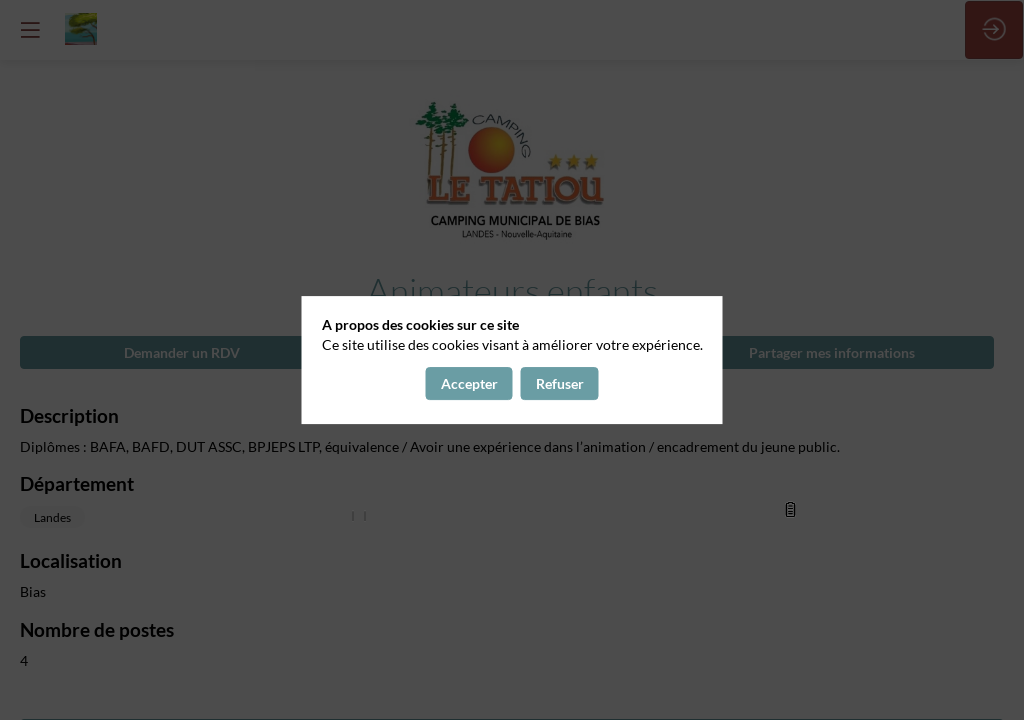  Describe the element at coordinates (790, 509) in the screenshot. I see `indicates high battery level` at that location.